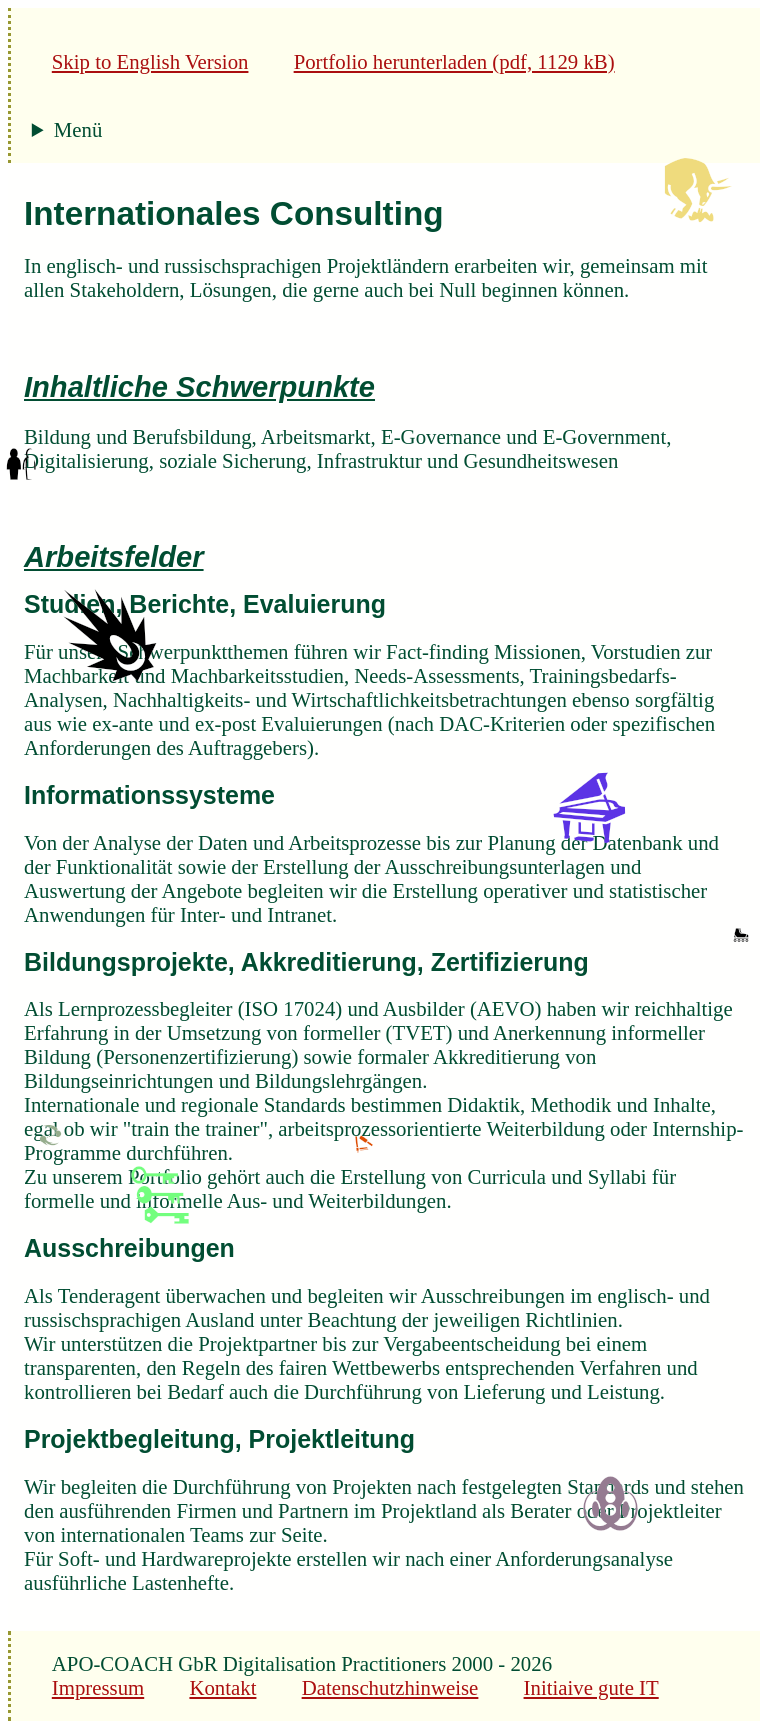  What do you see at coordinates (589, 807) in the screenshot?
I see `access piano or keyboard instrument sounds` at bounding box center [589, 807].